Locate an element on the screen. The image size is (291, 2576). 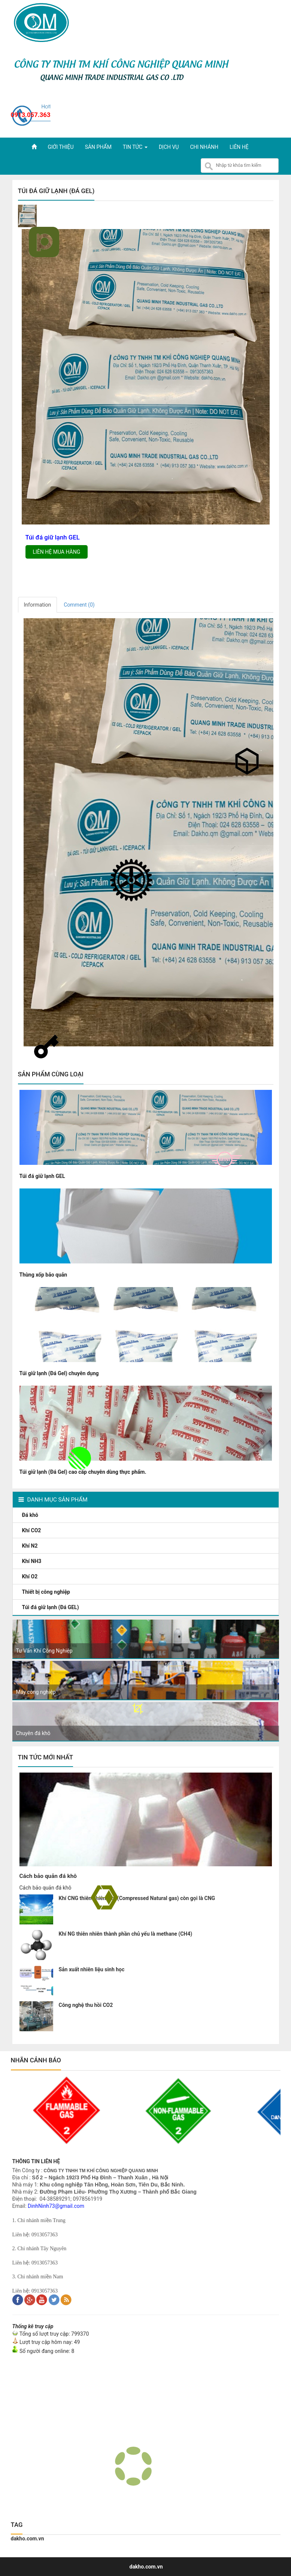
open pixiv app is located at coordinates (44, 242).